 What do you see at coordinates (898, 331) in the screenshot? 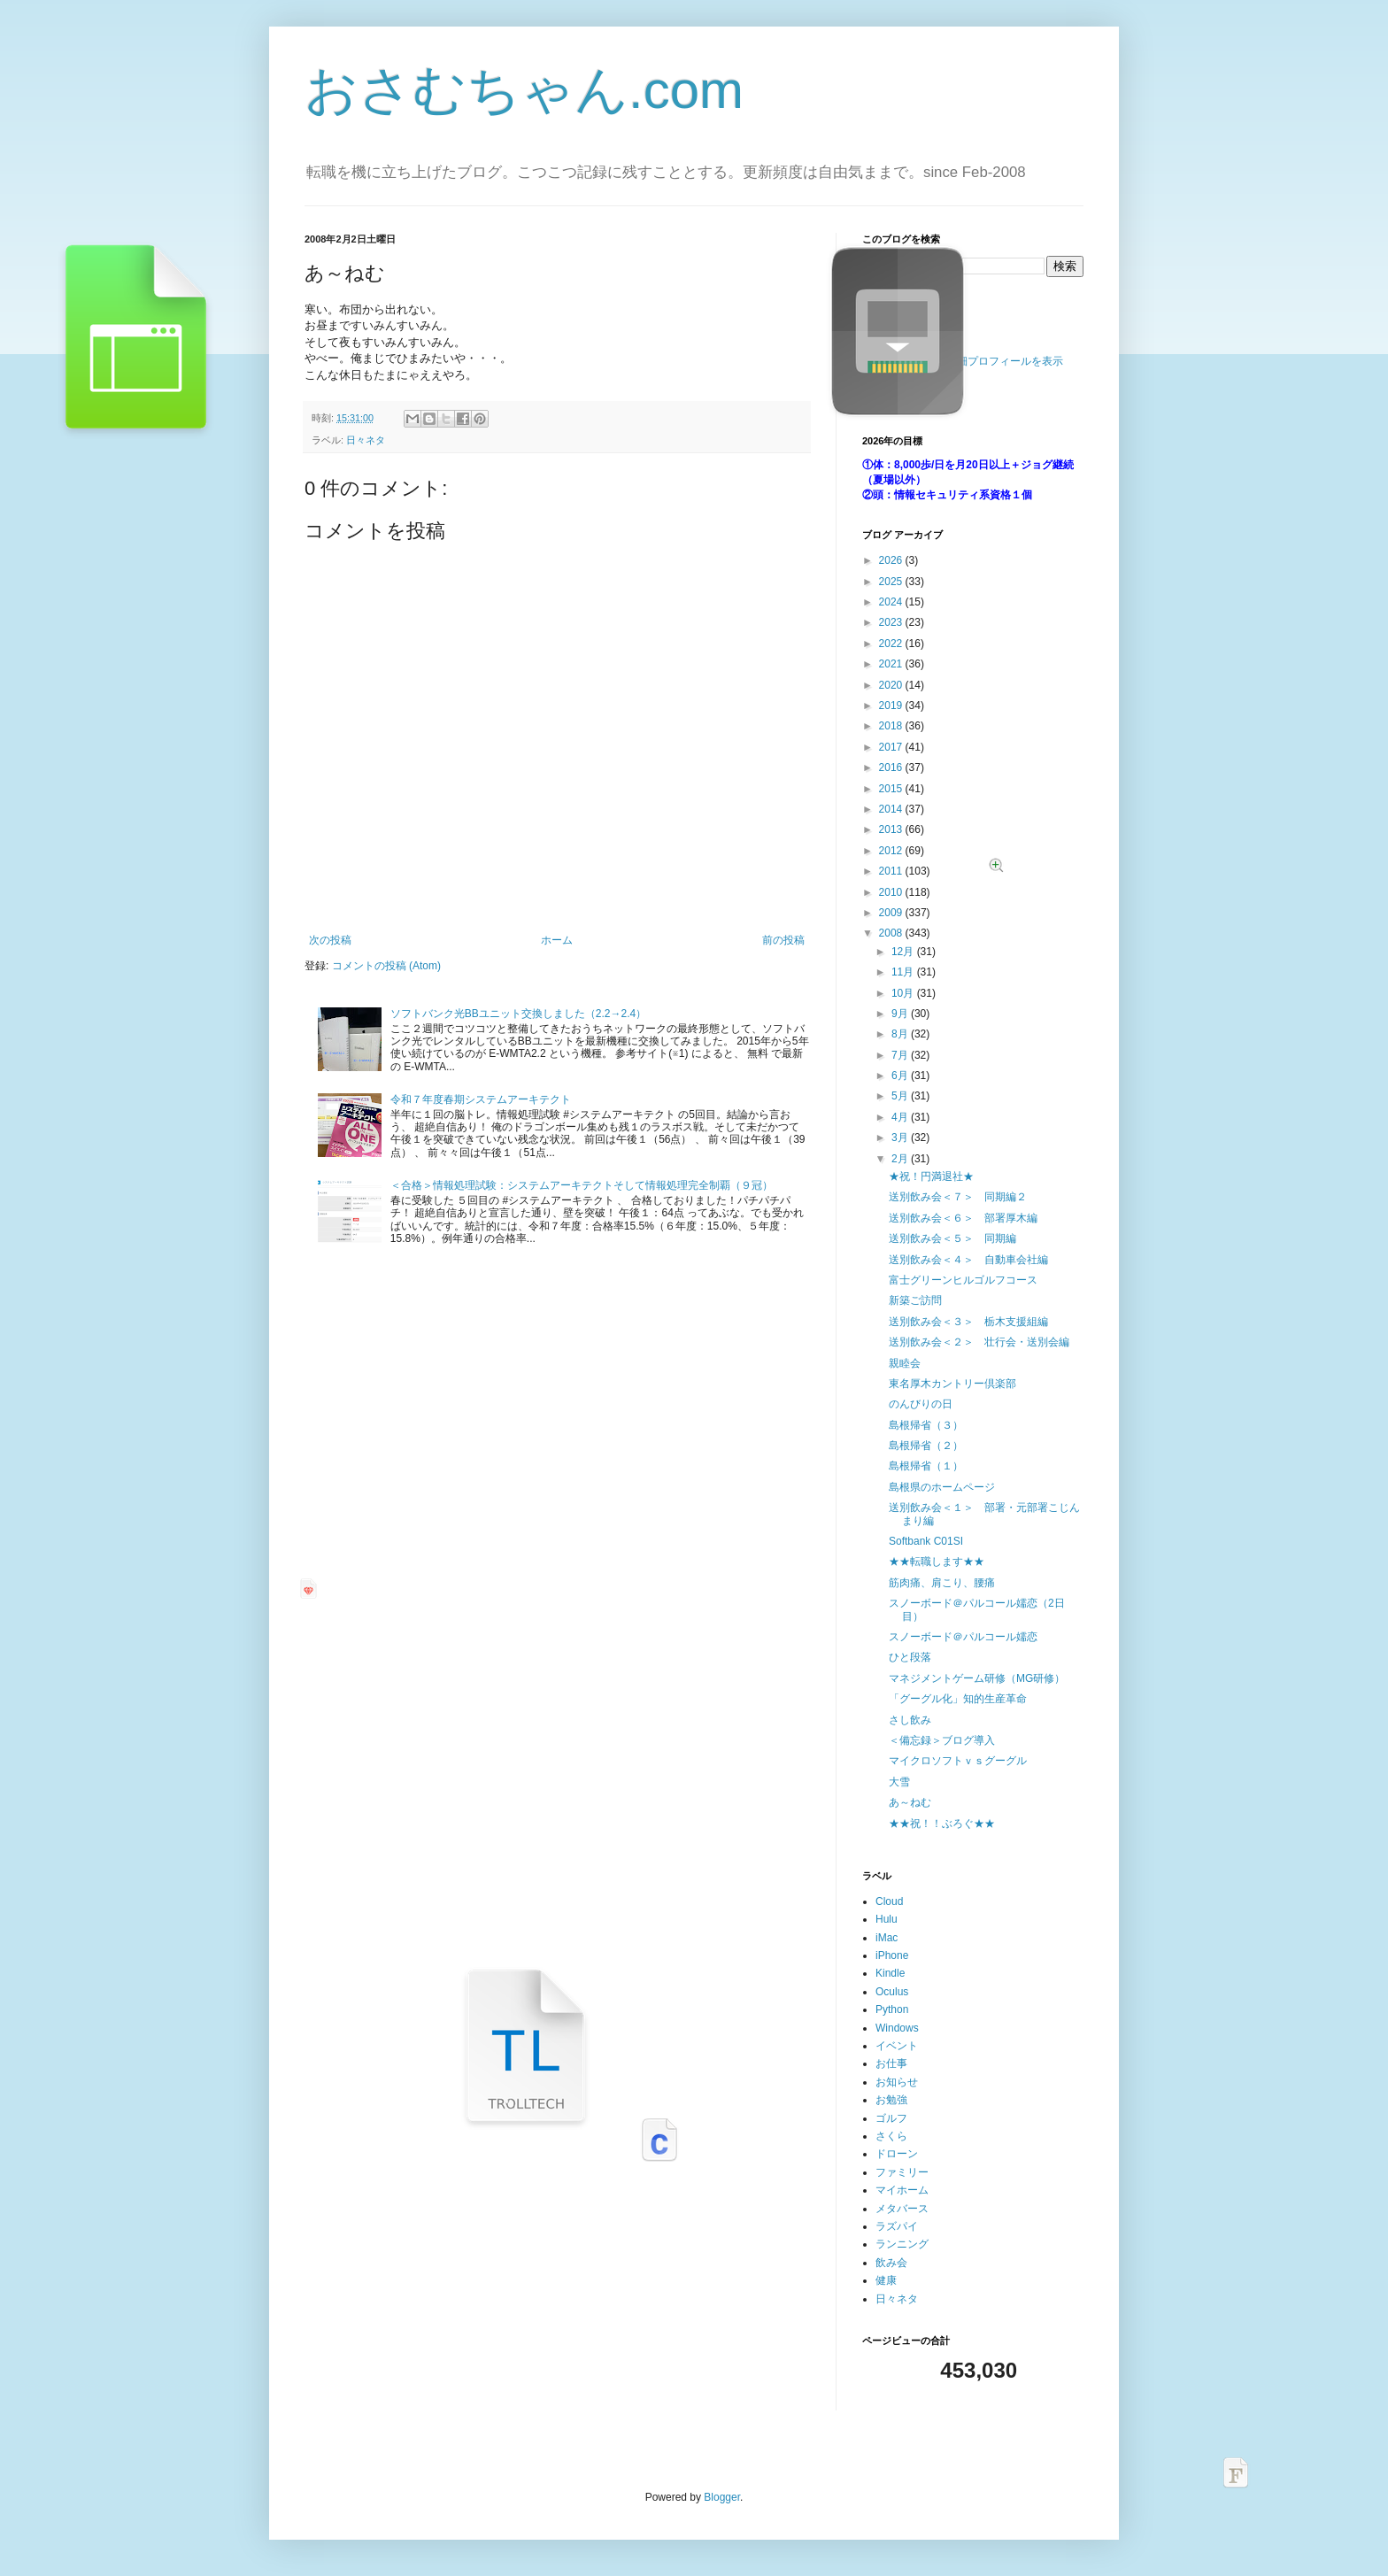
I see `n64 game rom file` at bounding box center [898, 331].